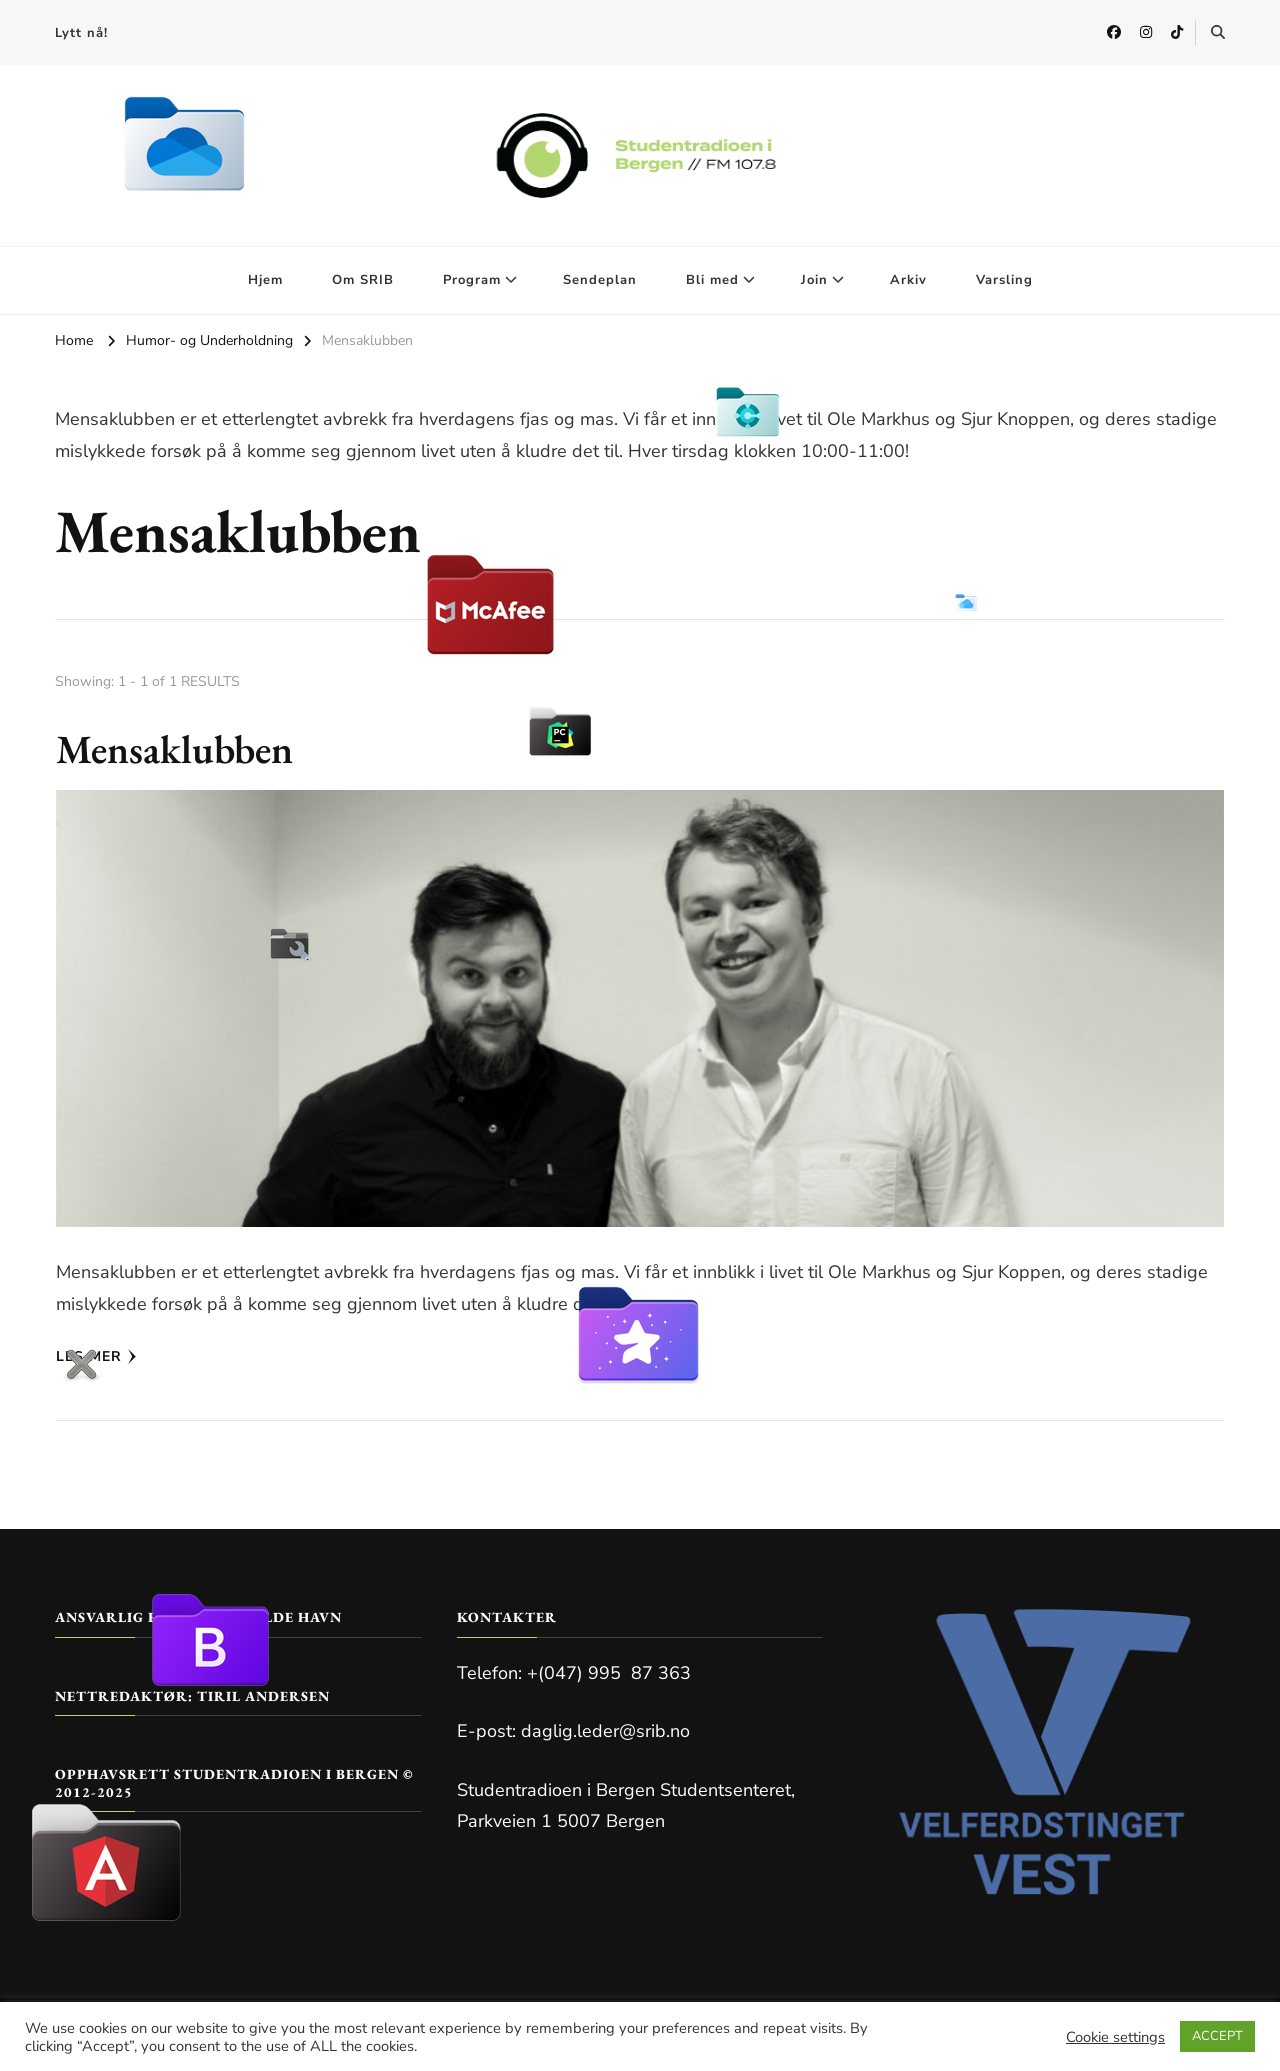 The height and width of the screenshot is (2071, 1280). What do you see at coordinates (210, 1643) in the screenshot?
I see `folder containing bootstrap framework files` at bounding box center [210, 1643].